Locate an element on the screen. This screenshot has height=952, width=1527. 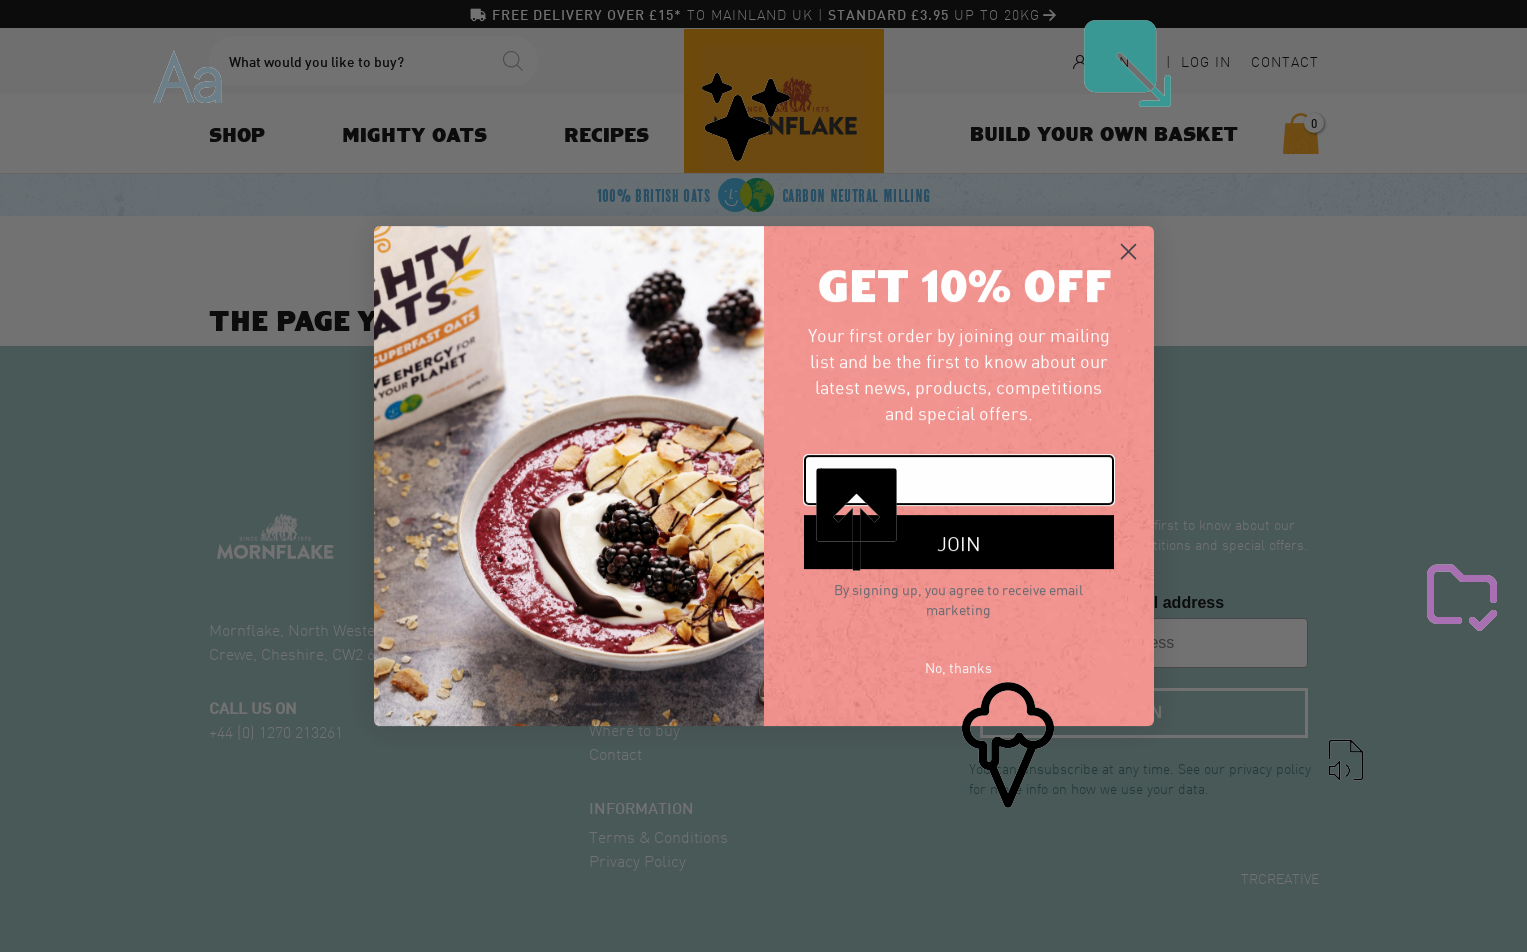
open an audio file is located at coordinates (1346, 760).